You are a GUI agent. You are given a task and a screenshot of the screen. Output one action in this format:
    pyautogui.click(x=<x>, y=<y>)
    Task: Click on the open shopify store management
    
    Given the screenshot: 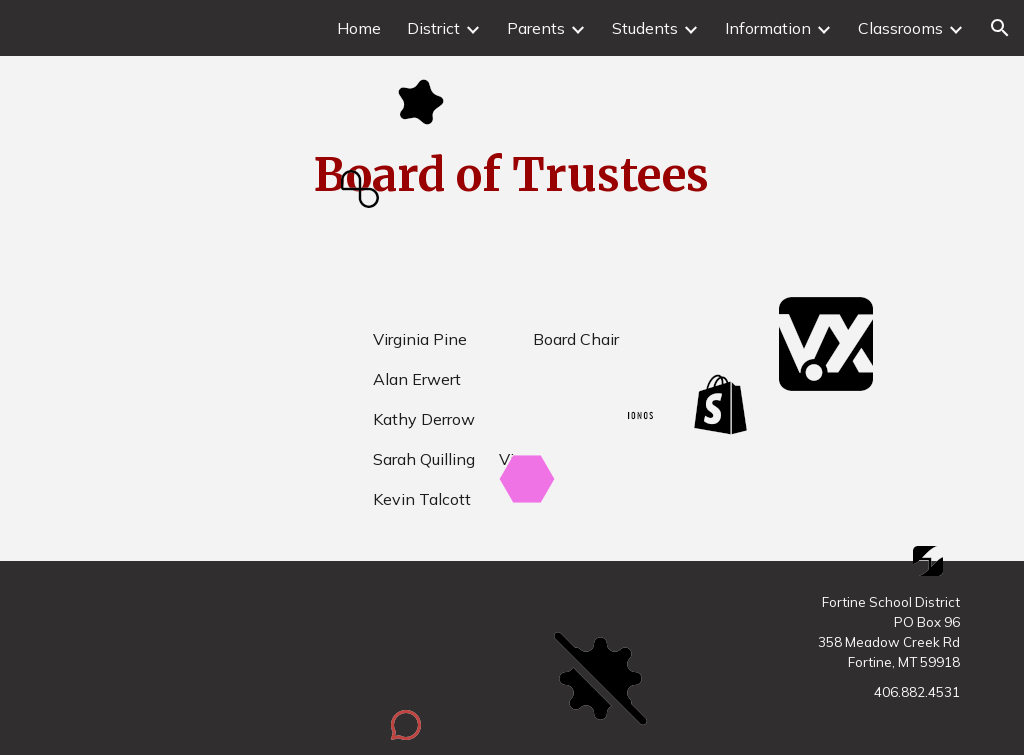 What is the action you would take?
    pyautogui.click(x=720, y=404)
    